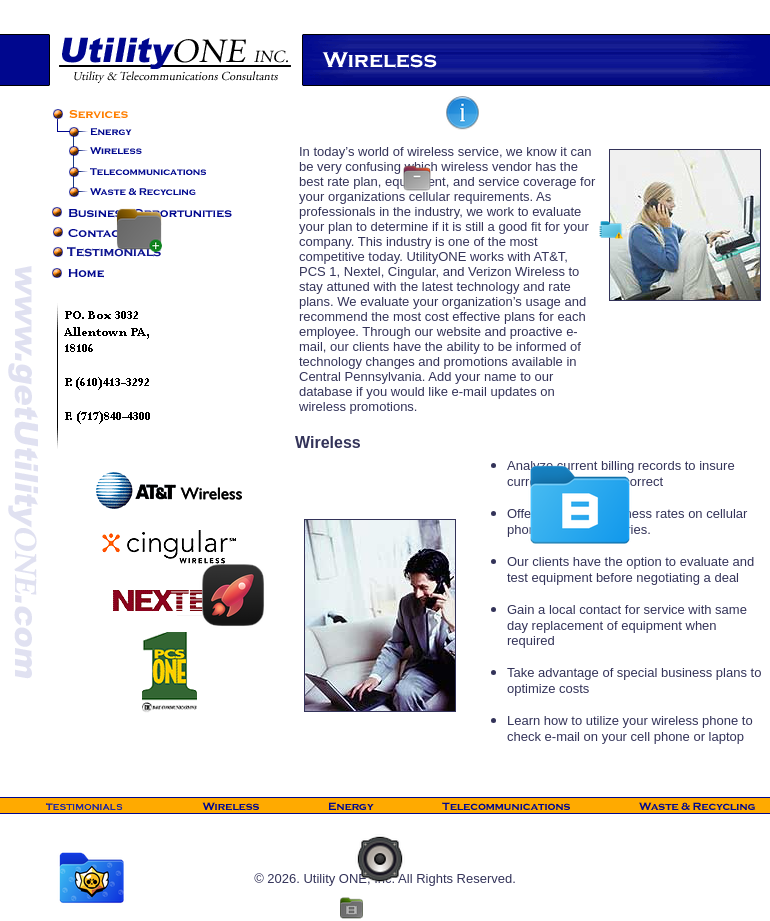  Describe the element at coordinates (233, 595) in the screenshot. I see `open the games app or library` at that location.